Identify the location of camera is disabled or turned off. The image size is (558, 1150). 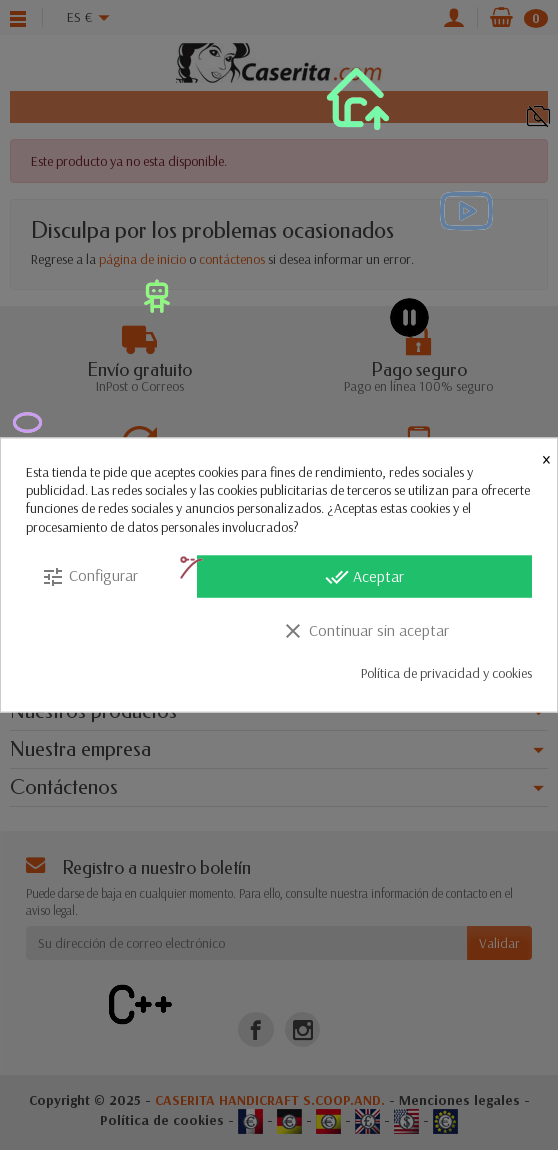
(538, 116).